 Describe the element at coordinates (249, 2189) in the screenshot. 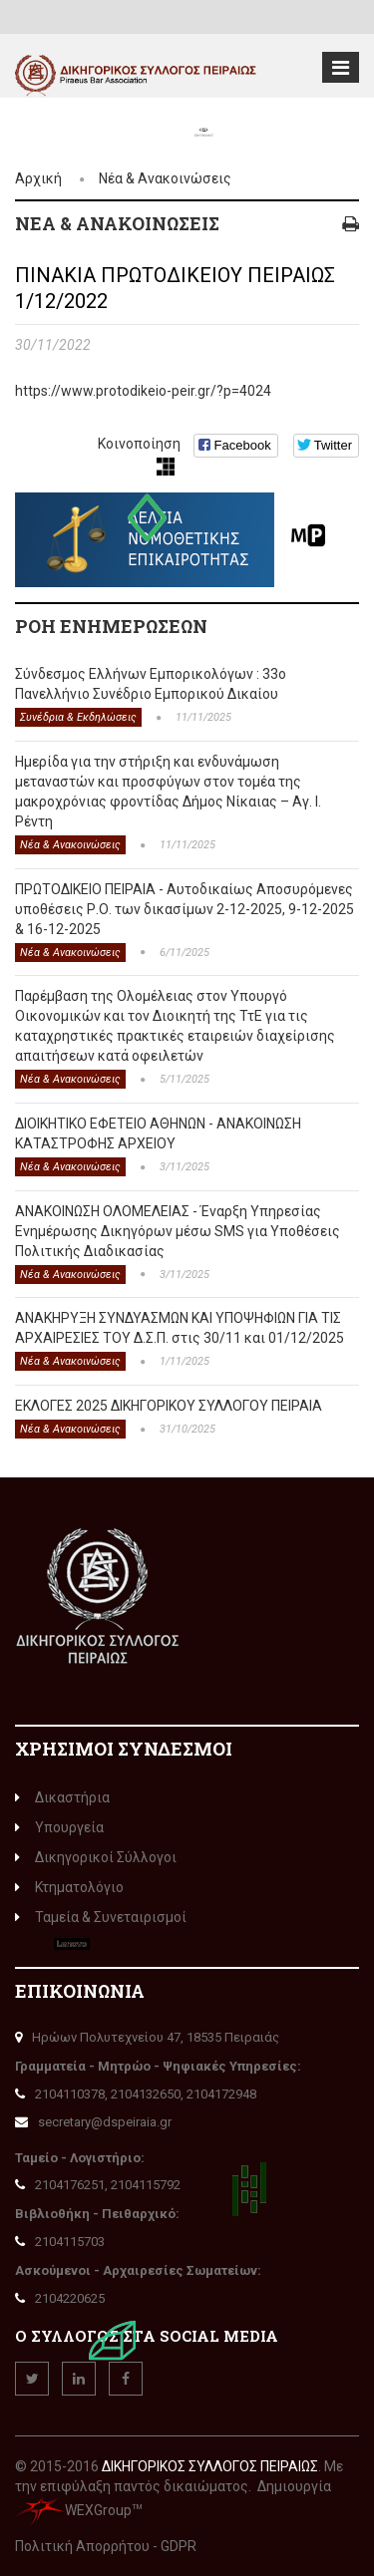

I see `pandas Python data analysis library logo` at that location.